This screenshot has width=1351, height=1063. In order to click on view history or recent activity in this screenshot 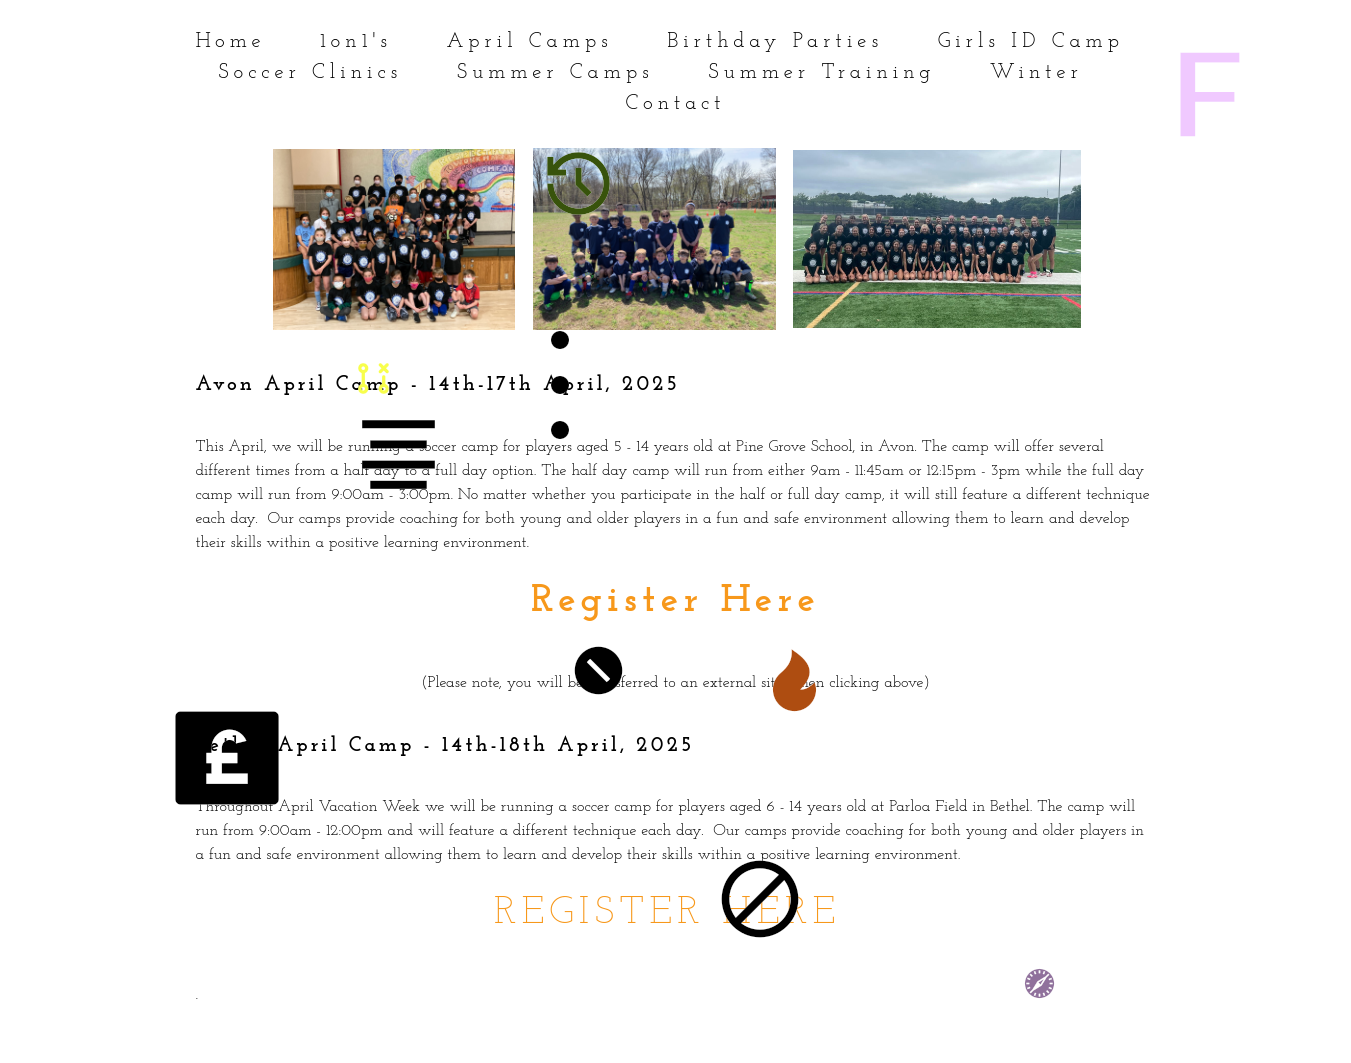, I will do `click(578, 183)`.